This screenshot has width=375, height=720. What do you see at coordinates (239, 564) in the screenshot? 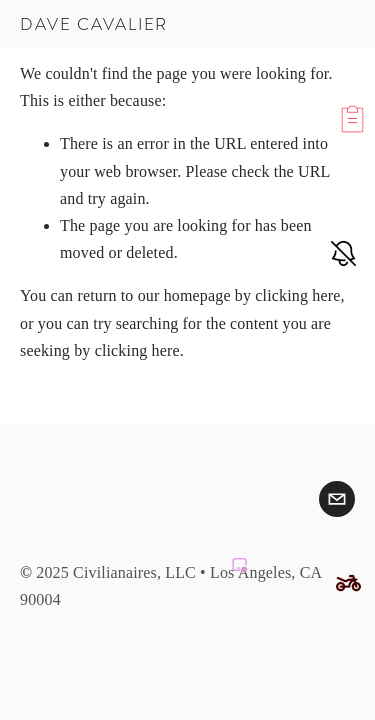
I see `disconnect or remove iPad from horizontal display` at bounding box center [239, 564].